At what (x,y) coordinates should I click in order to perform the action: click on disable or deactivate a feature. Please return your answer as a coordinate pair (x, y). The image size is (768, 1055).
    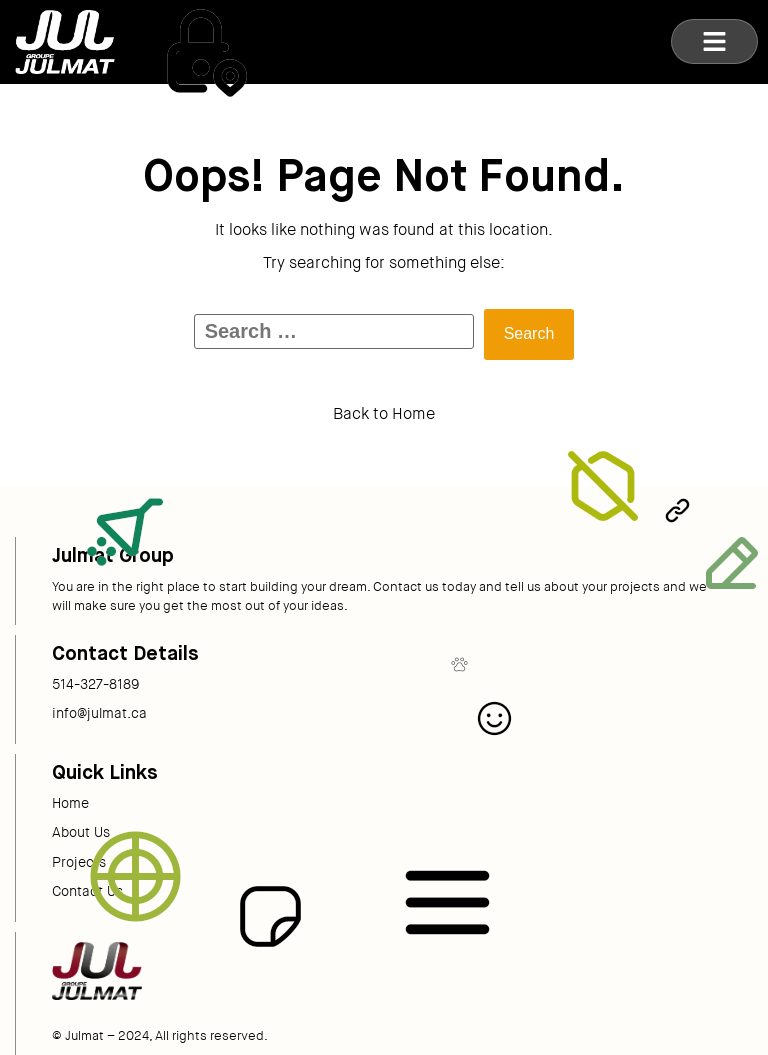
    Looking at the image, I should click on (603, 486).